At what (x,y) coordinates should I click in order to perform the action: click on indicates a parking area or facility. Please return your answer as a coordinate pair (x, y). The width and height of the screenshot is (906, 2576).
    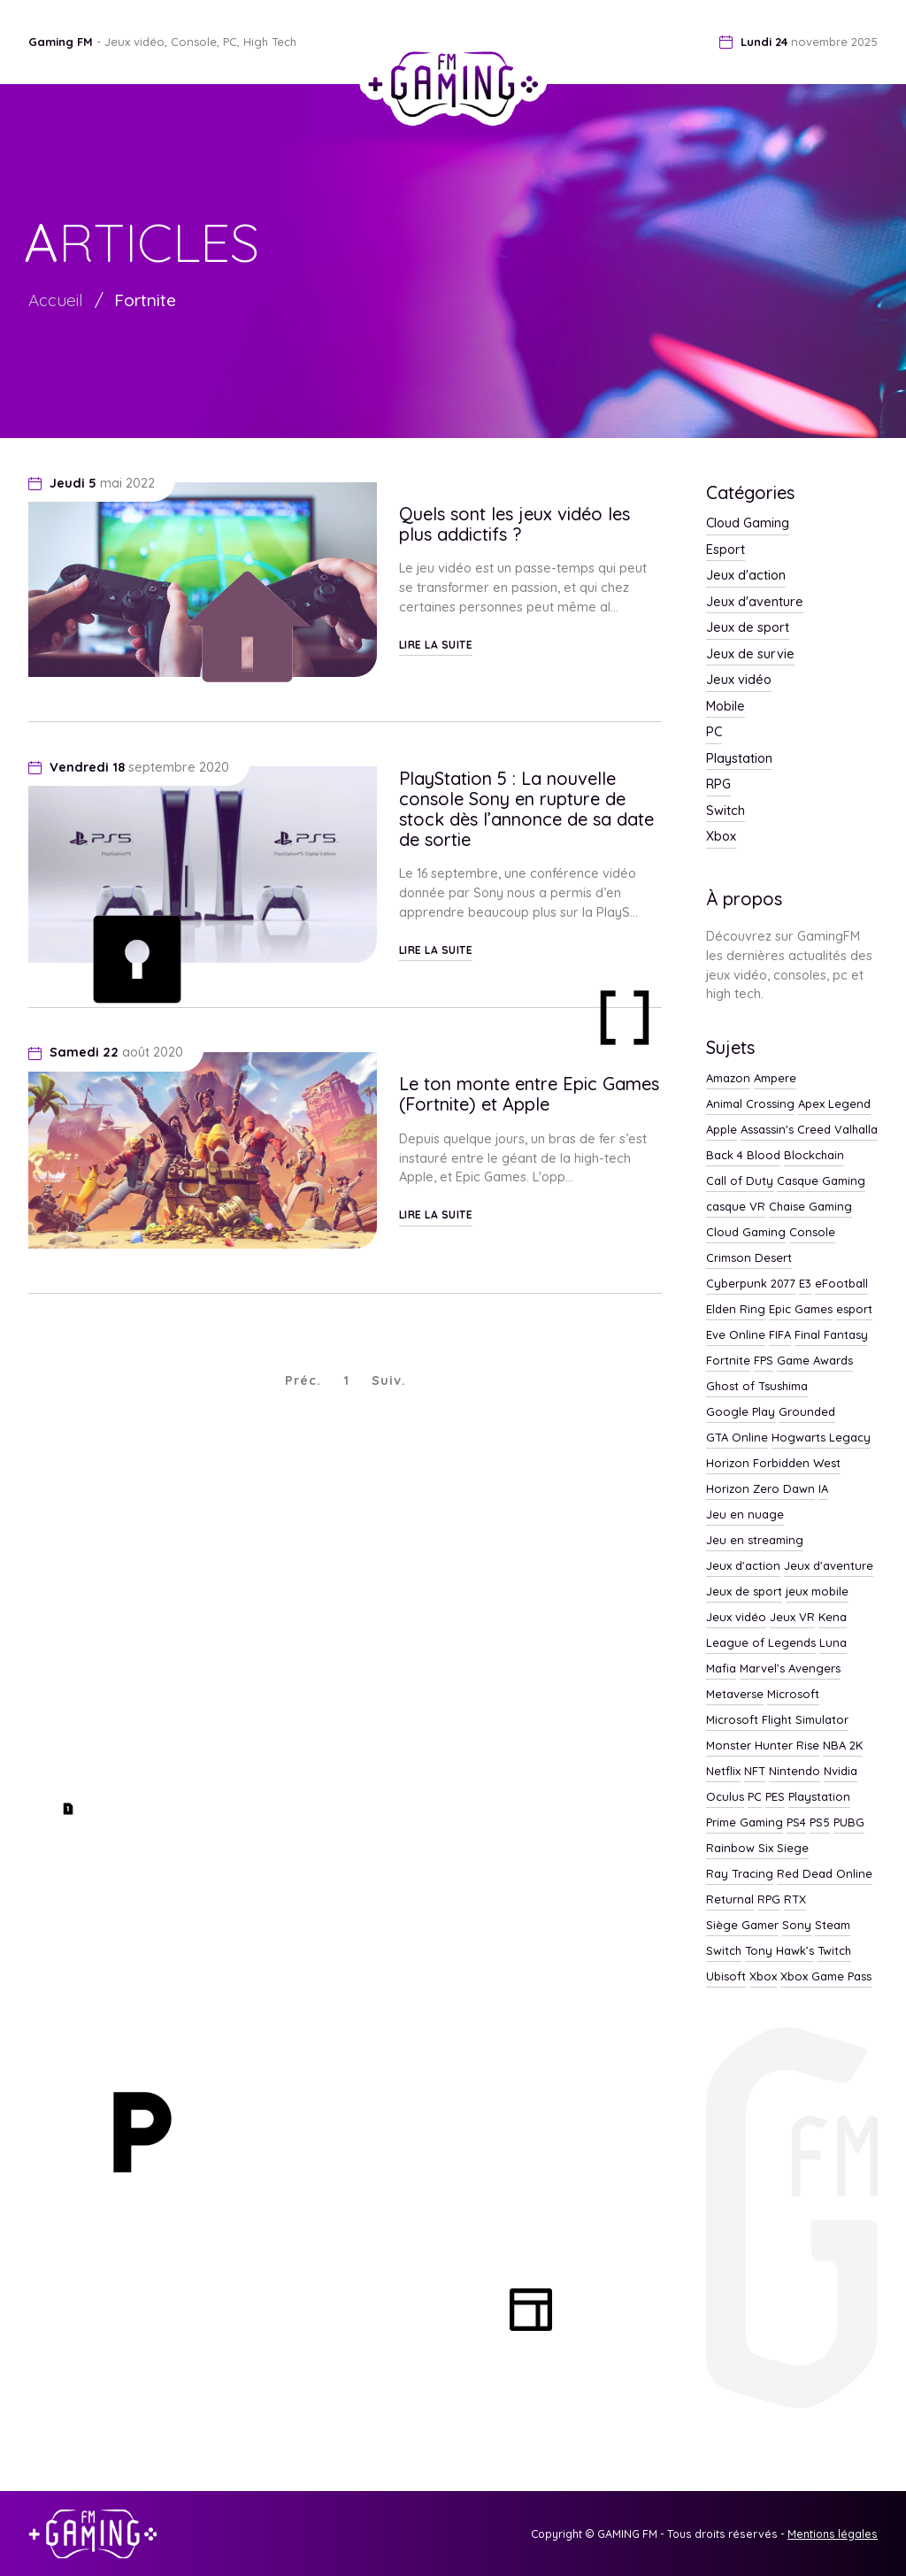
    Looking at the image, I should click on (140, 2132).